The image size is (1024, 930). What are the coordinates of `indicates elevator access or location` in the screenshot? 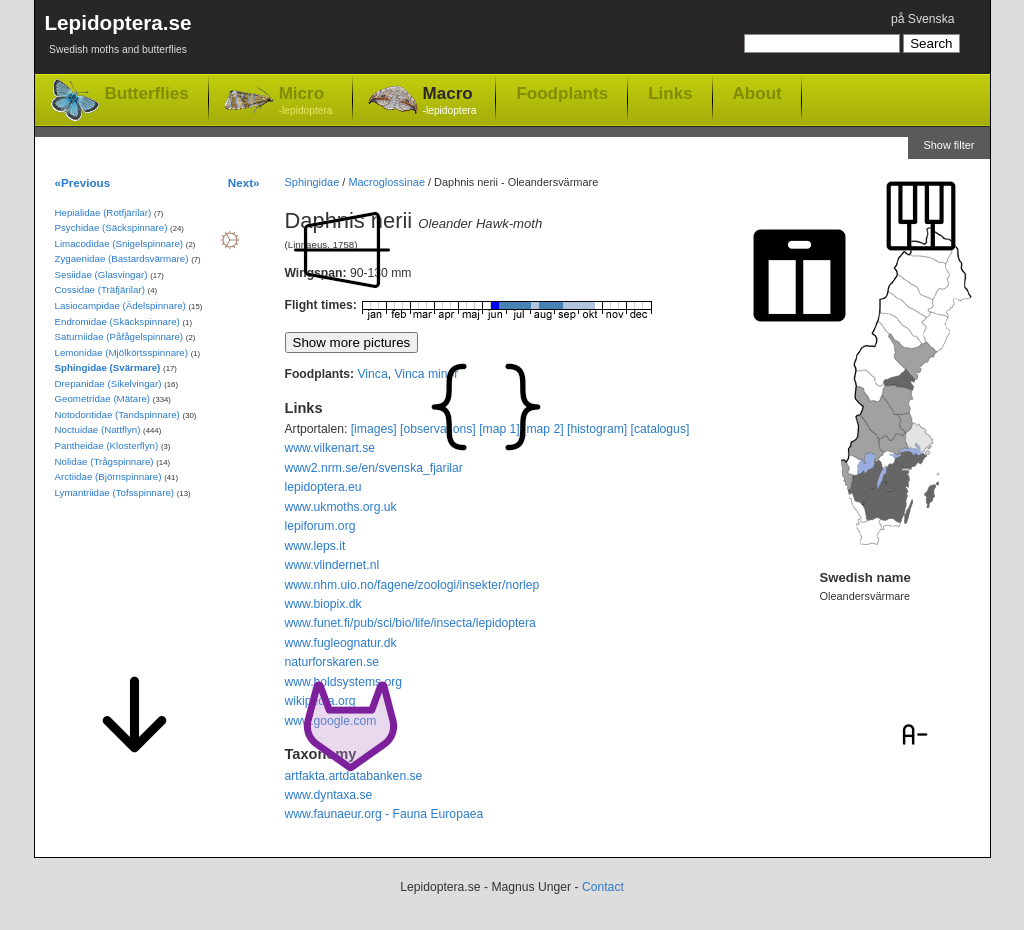 It's located at (799, 275).